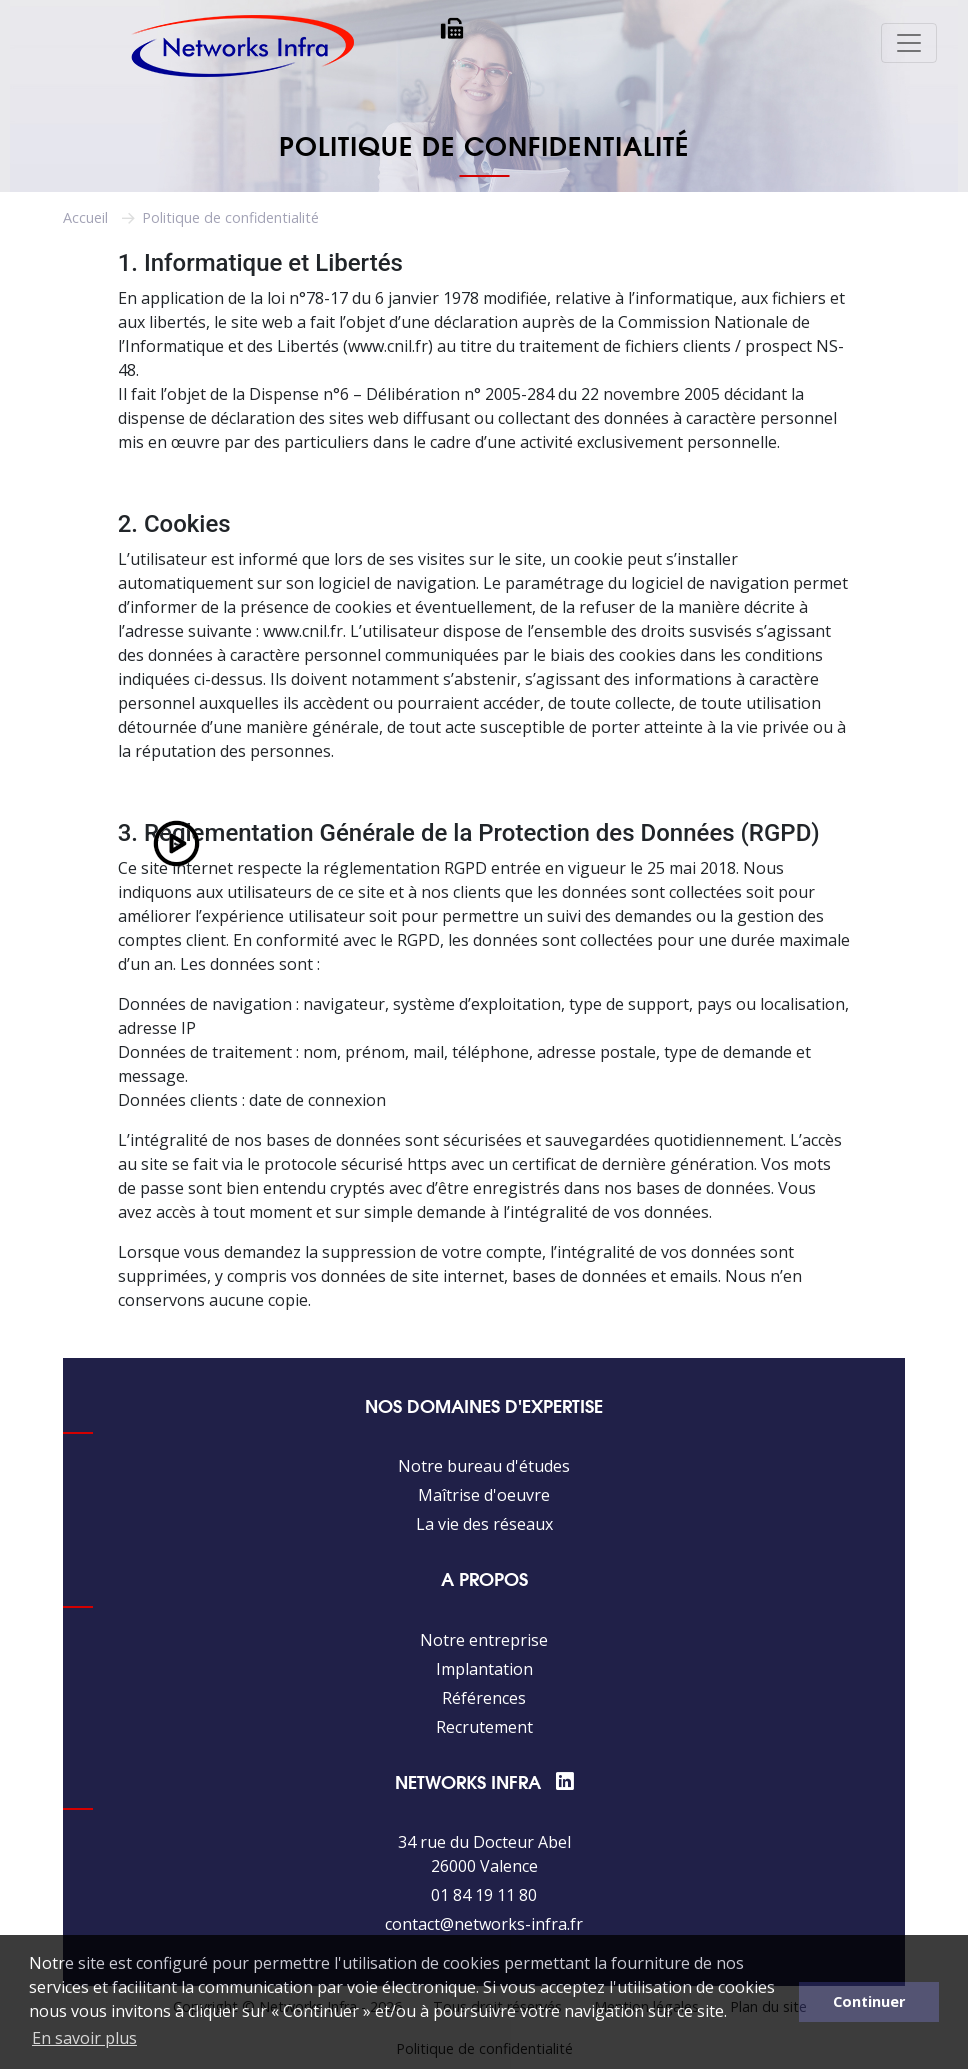 Image resolution: width=968 pixels, height=2069 pixels. I want to click on play media or video content, so click(176, 843).